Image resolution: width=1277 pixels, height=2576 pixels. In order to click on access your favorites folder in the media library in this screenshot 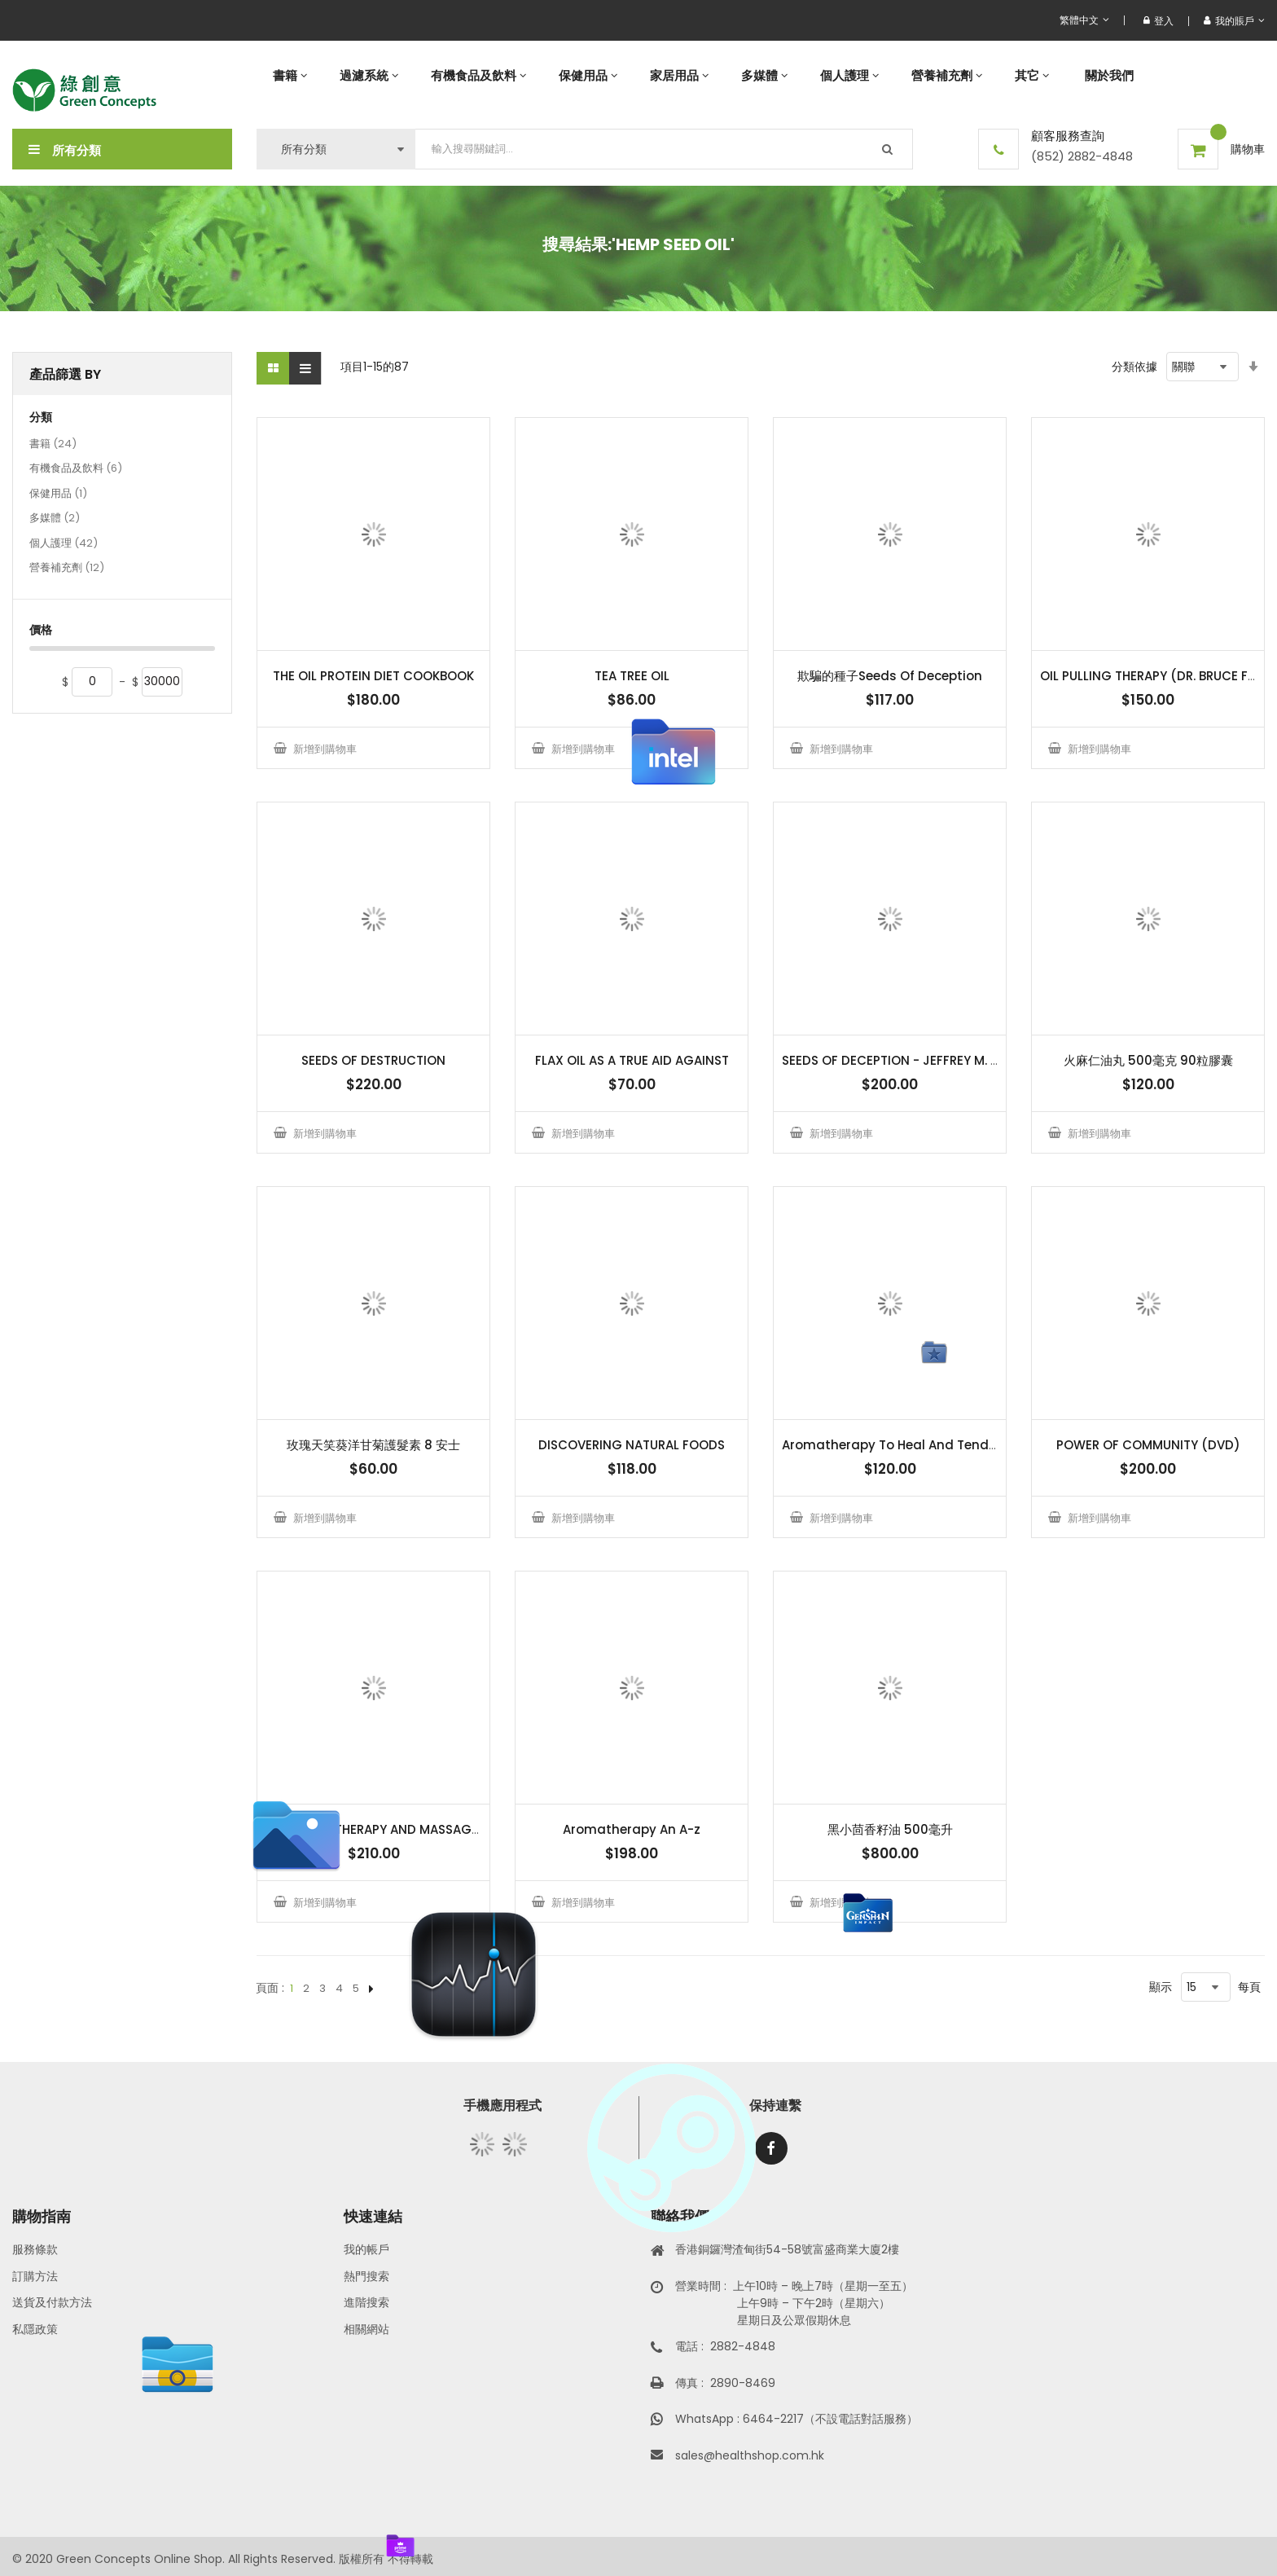, I will do `click(934, 1352)`.